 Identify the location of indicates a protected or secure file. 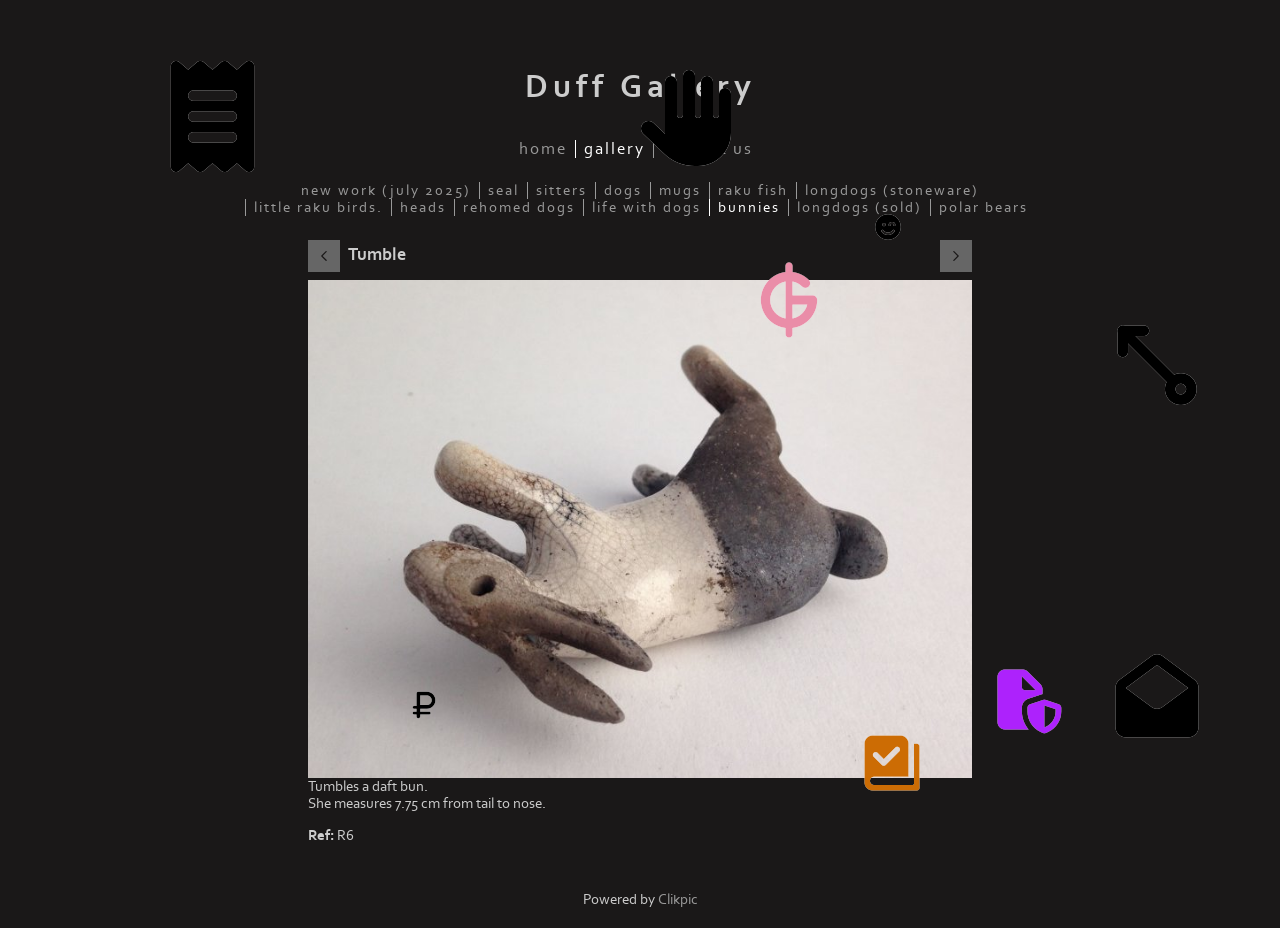
(1027, 699).